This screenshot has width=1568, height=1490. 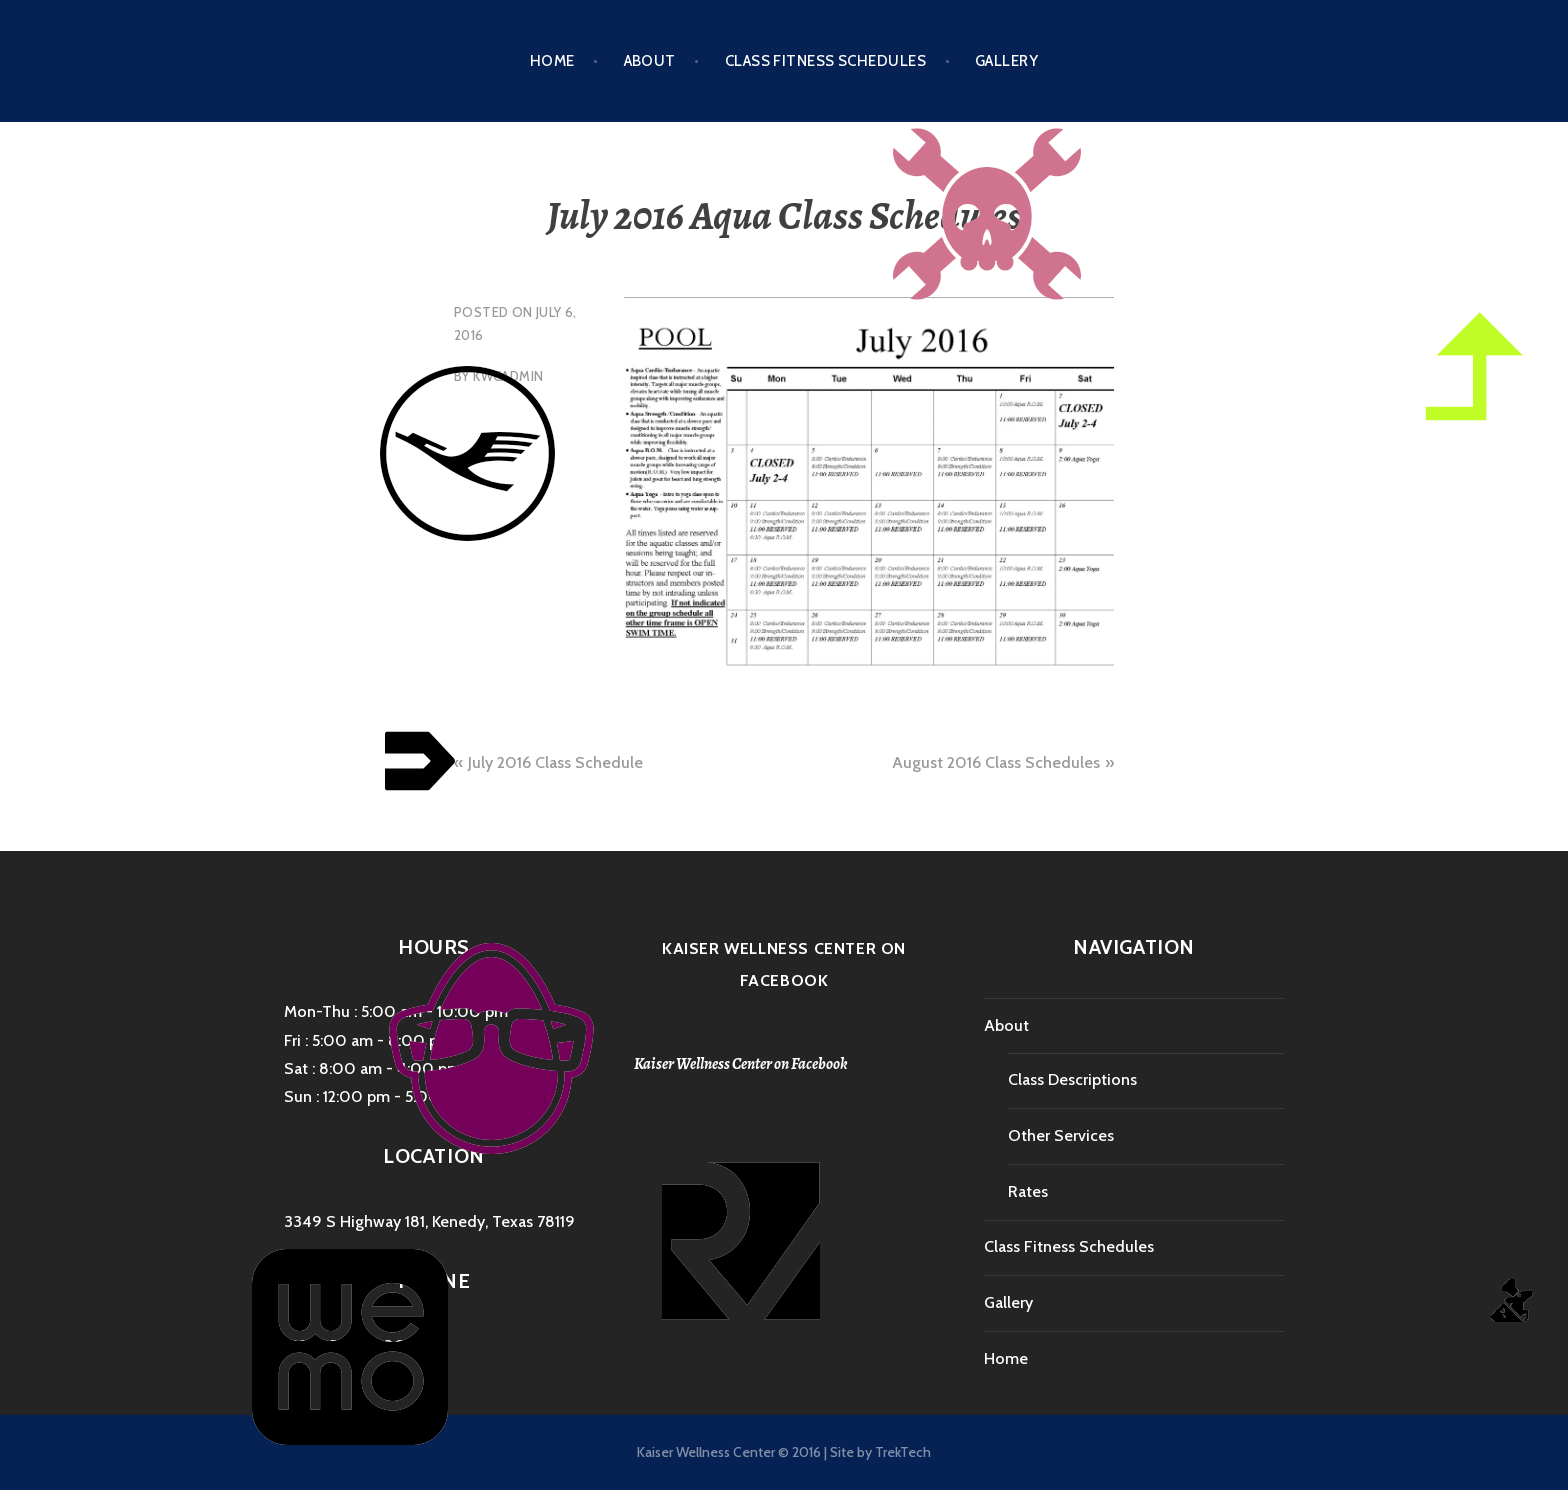 What do you see at coordinates (350, 1347) in the screenshot?
I see `open the Wemo smart home app` at bounding box center [350, 1347].